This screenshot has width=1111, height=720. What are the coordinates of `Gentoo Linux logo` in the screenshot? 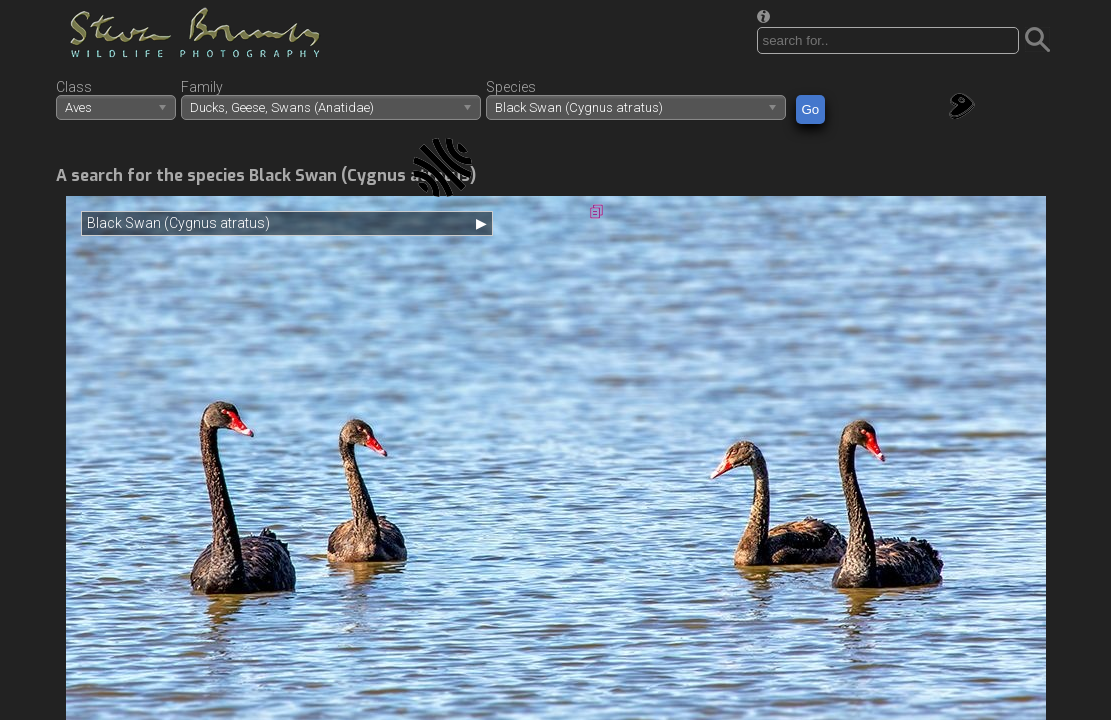 It's located at (962, 106).